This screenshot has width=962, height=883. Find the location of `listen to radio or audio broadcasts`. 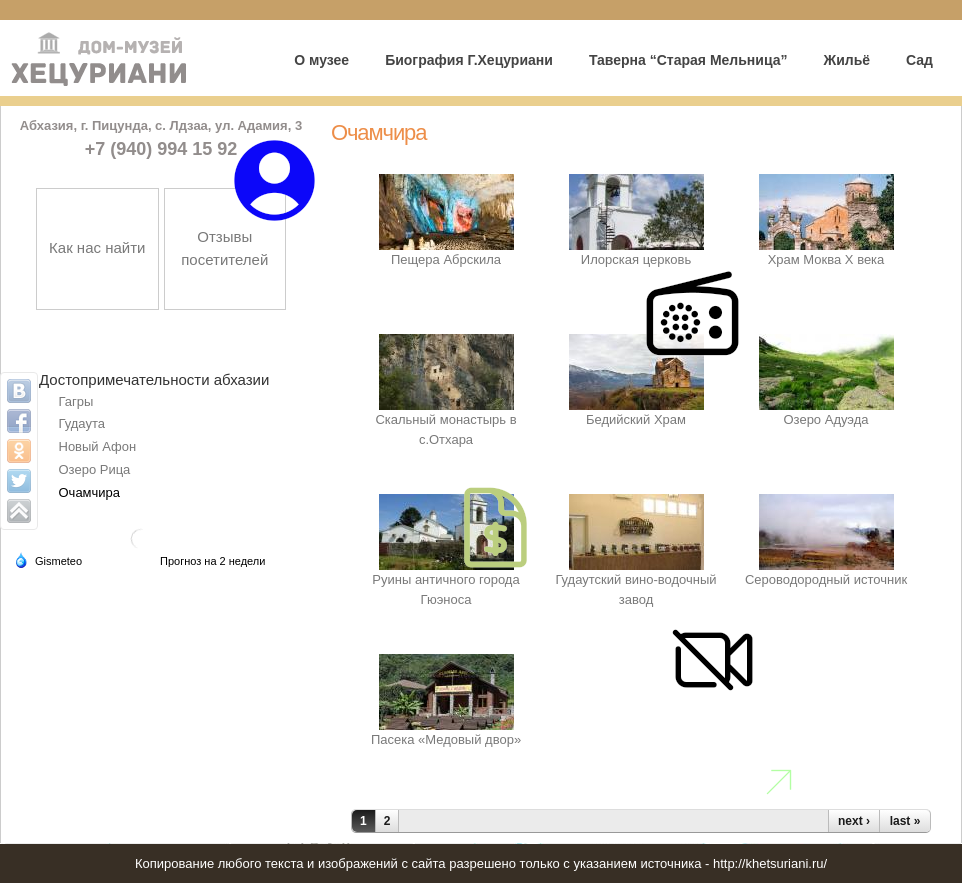

listen to radio or audio broadcasts is located at coordinates (692, 312).